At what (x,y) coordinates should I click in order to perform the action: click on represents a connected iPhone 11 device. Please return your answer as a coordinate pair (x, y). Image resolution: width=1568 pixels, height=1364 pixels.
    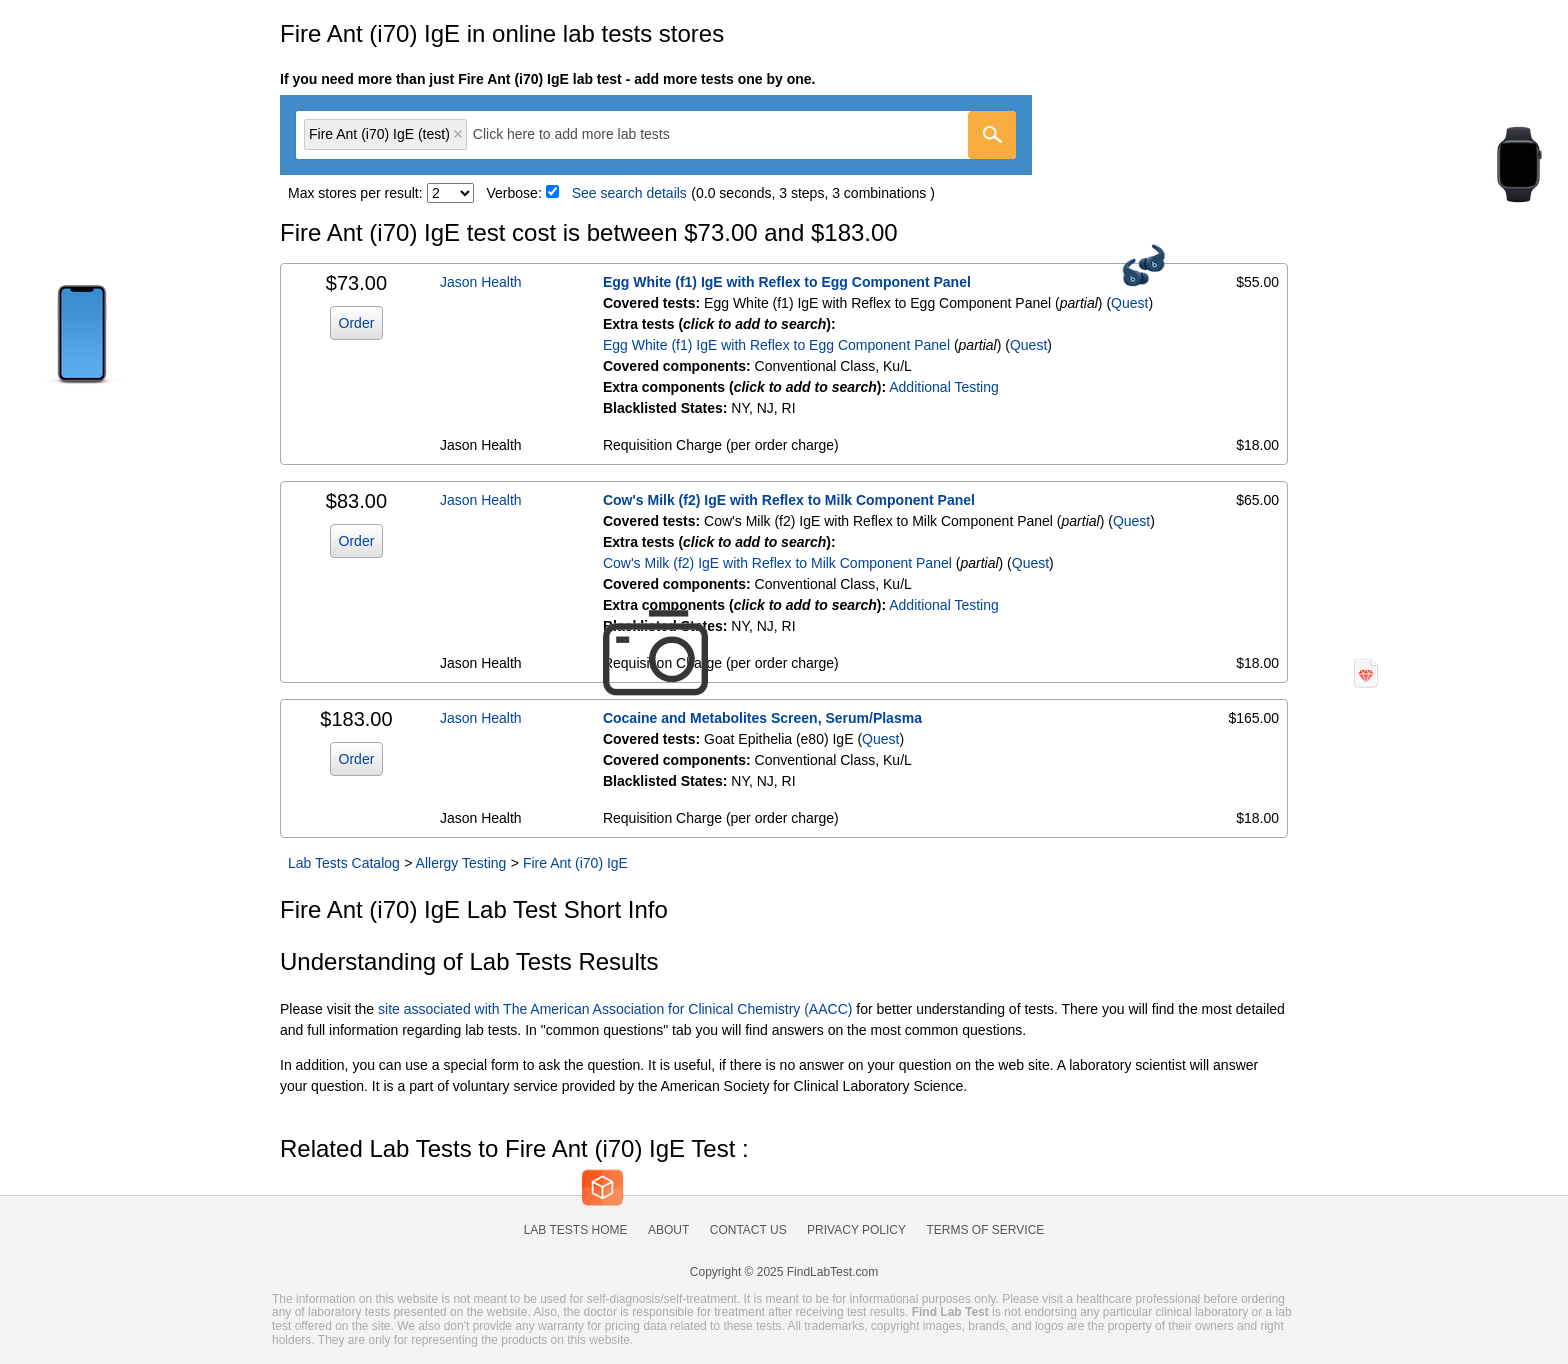
    Looking at the image, I should click on (82, 335).